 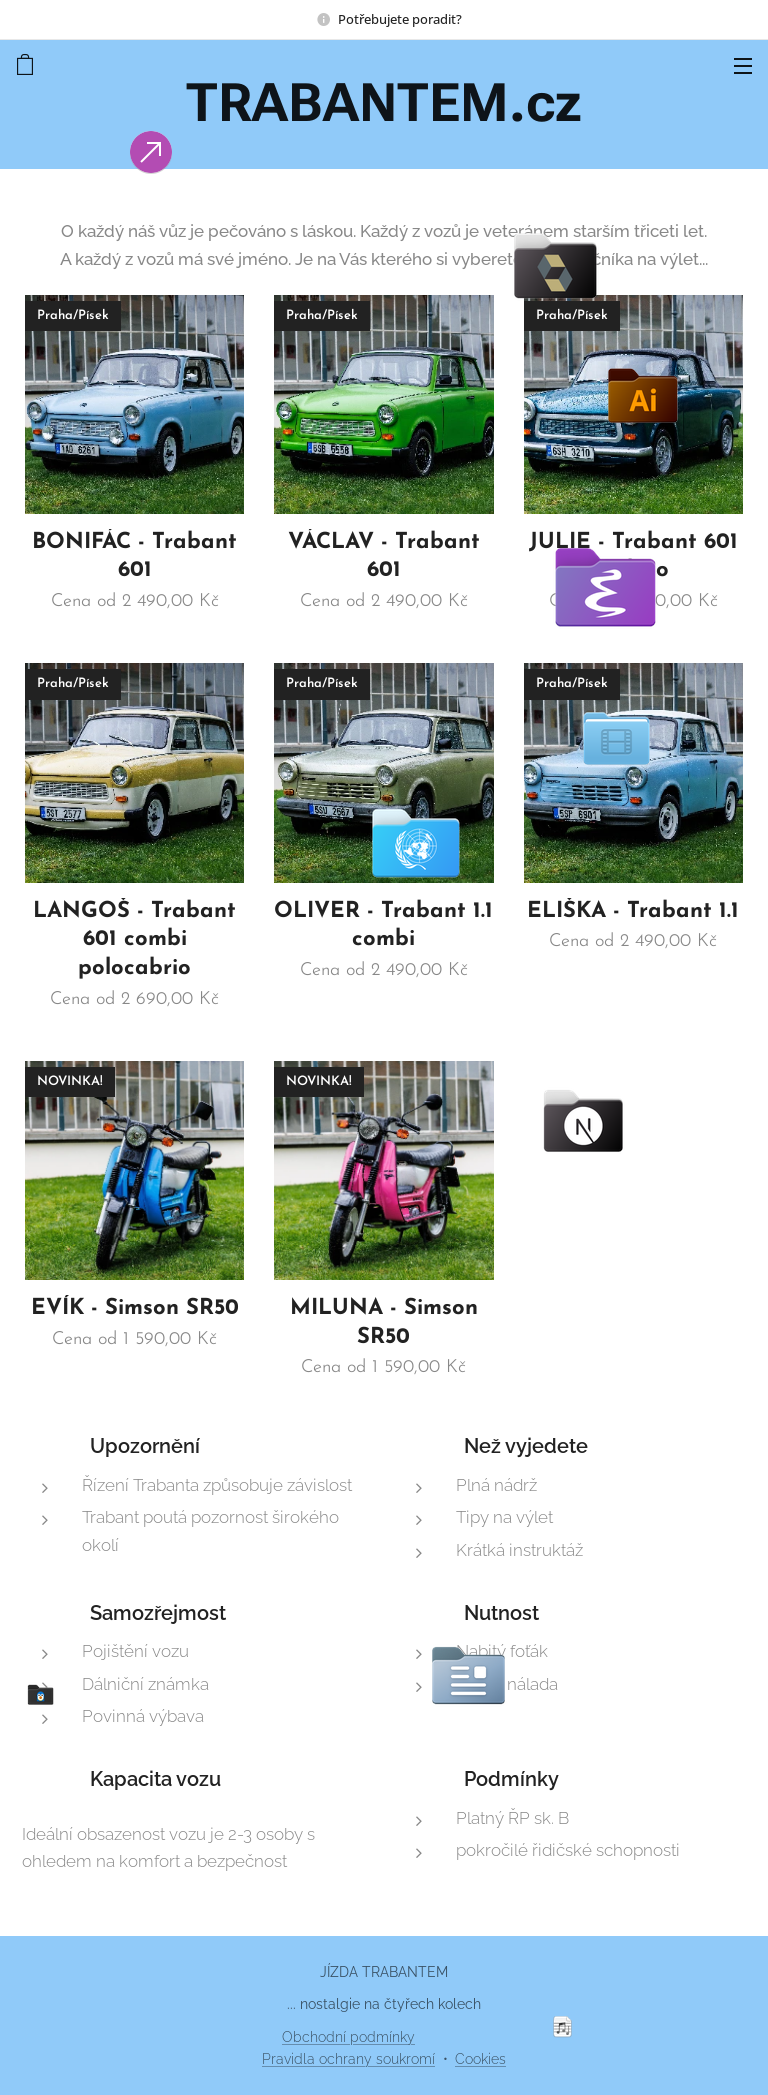 I want to click on open your documents folder, so click(x=468, y=1677).